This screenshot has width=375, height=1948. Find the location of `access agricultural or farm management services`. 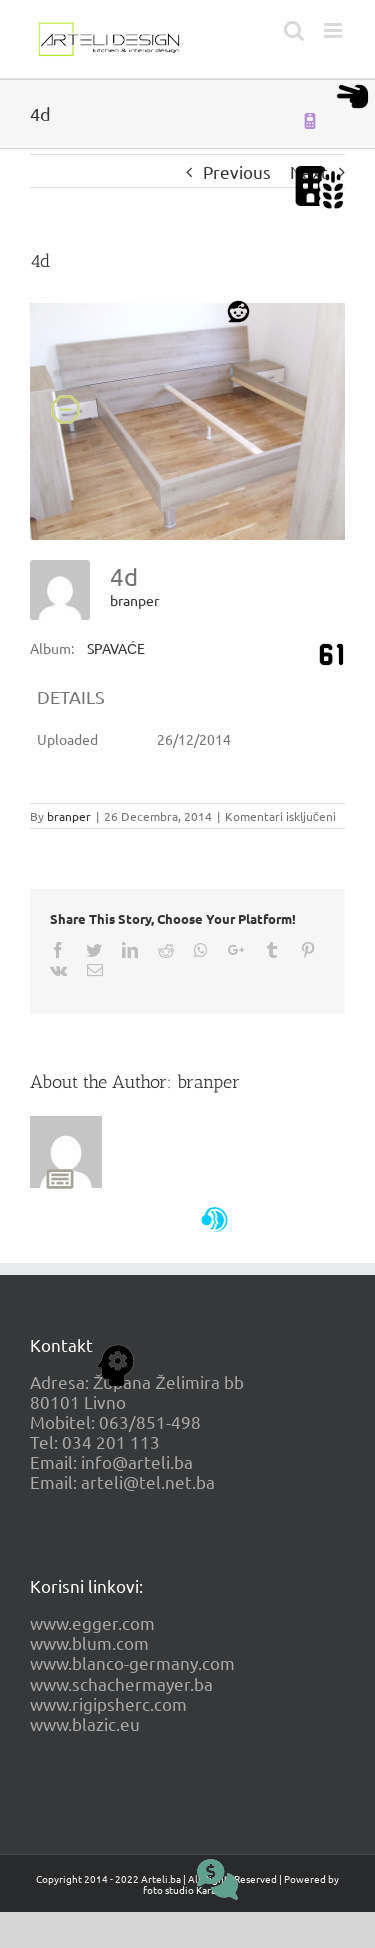

access agricultural or farm management services is located at coordinates (318, 186).